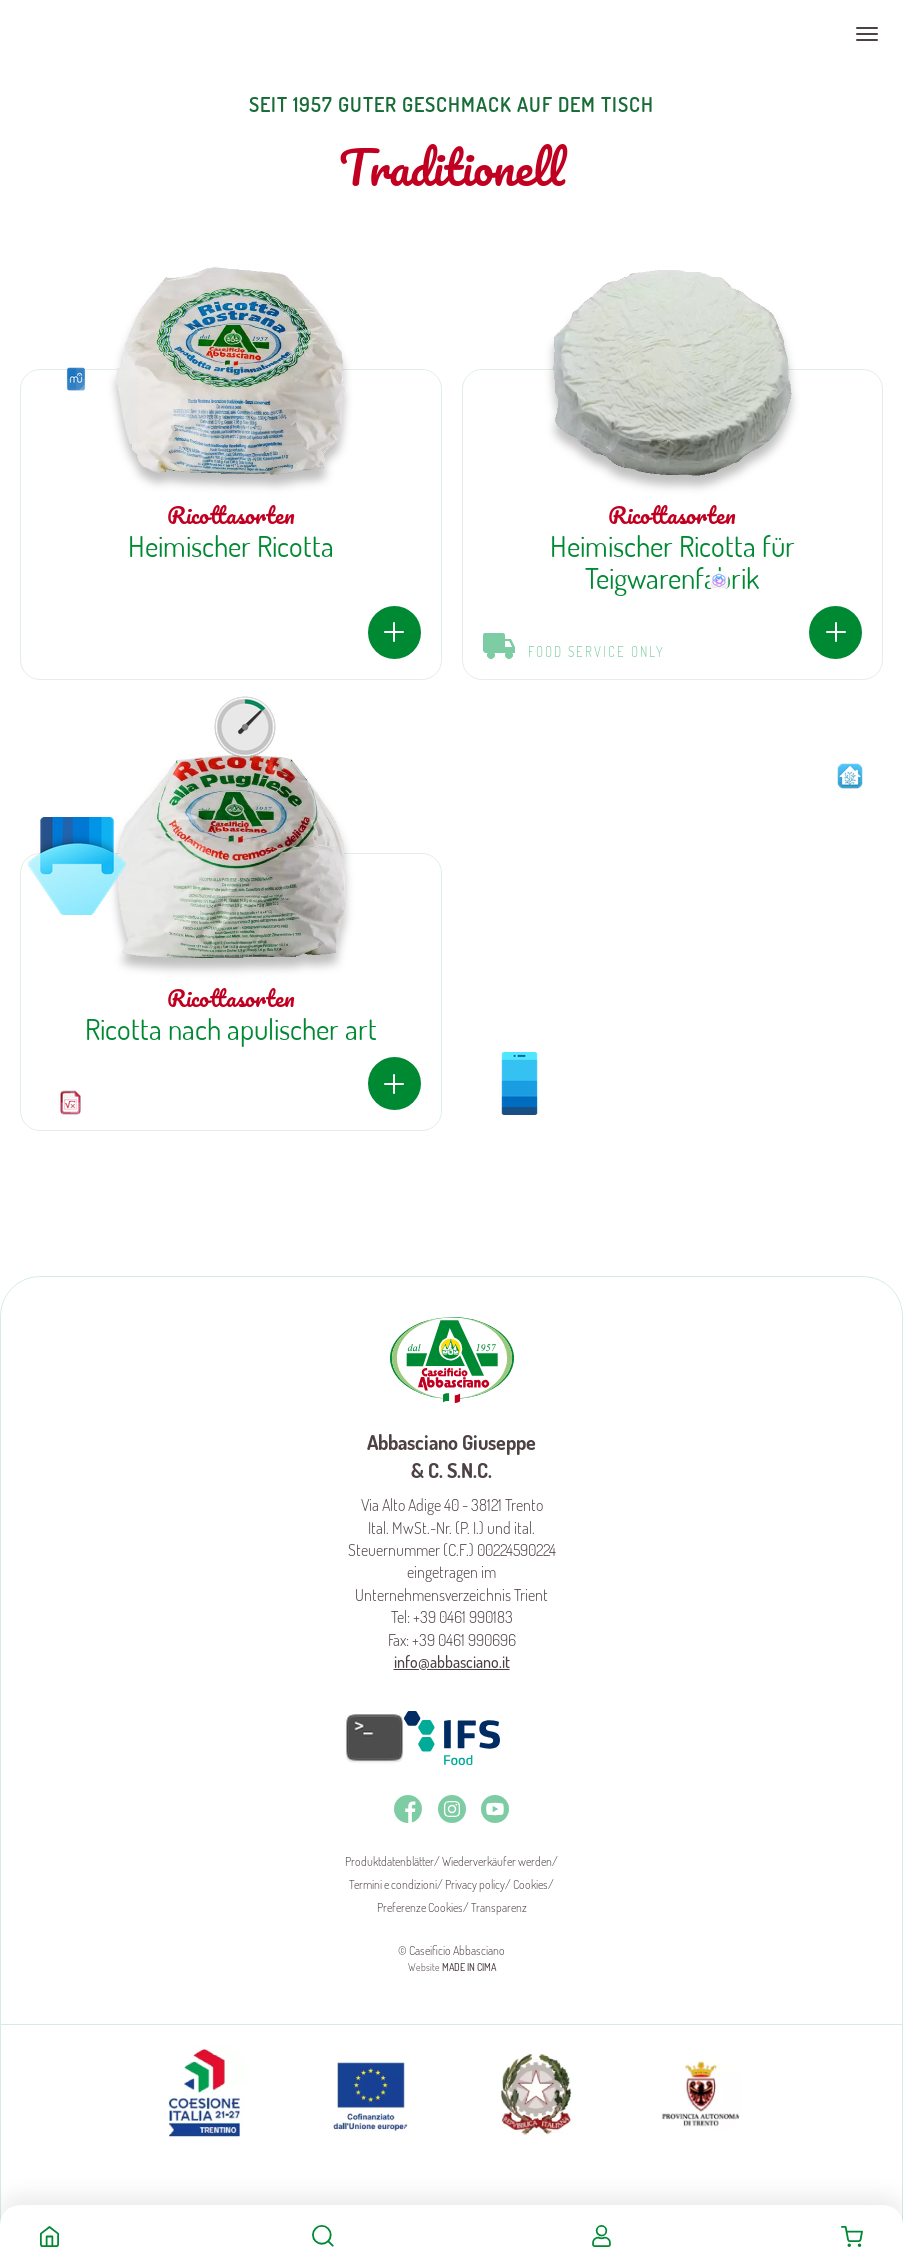 The width and height of the screenshot is (903, 2267). Describe the element at coordinates (76, 379) in the screenshot. I see `open a MuseScore 3 music notation file` at that location.